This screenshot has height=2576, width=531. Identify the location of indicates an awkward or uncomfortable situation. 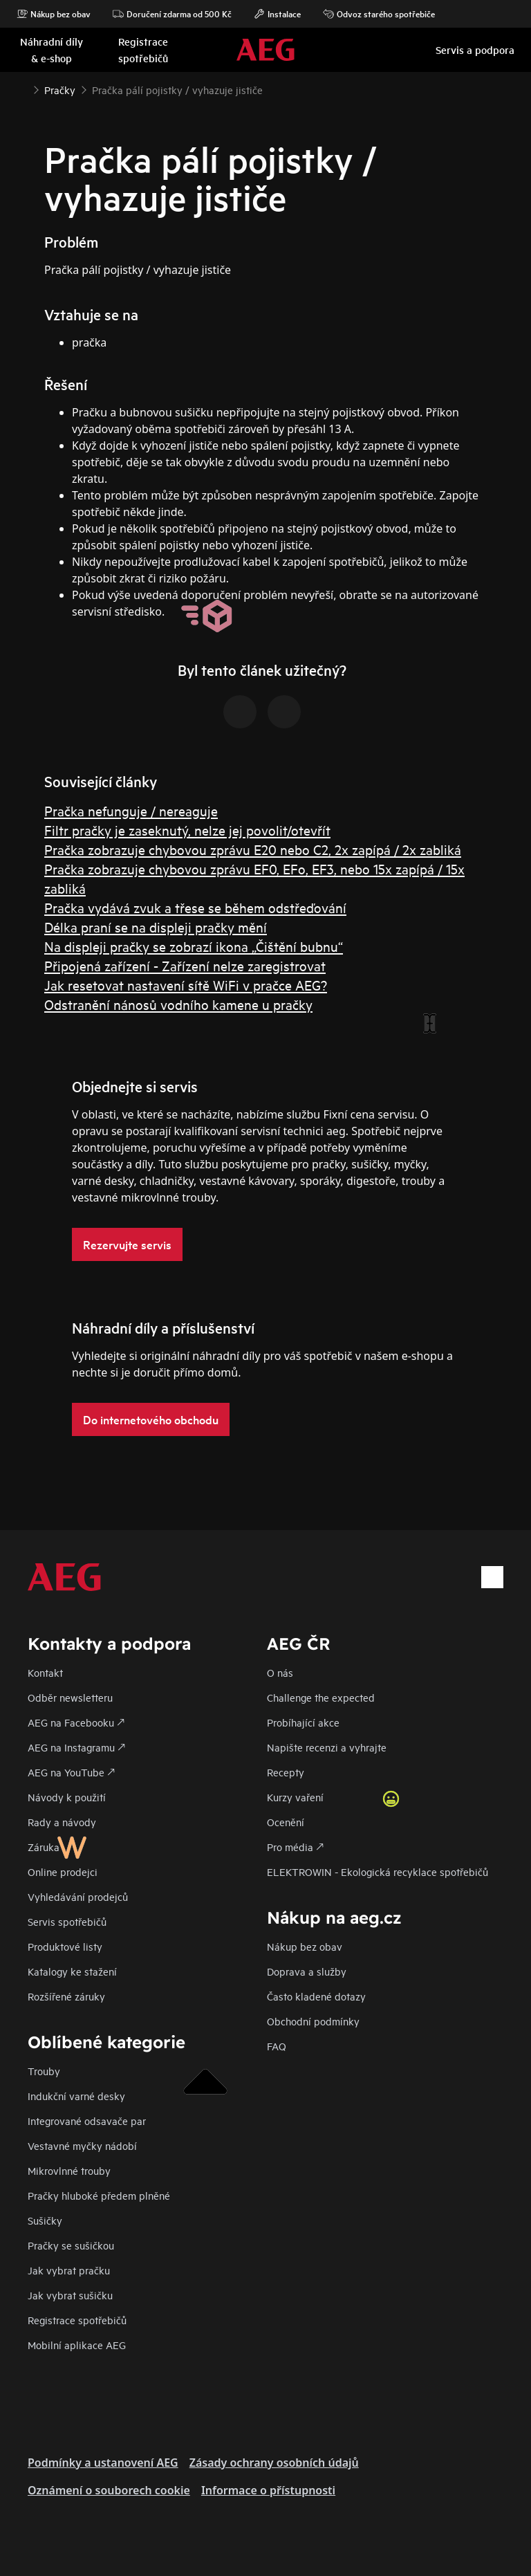
(391, 1798).